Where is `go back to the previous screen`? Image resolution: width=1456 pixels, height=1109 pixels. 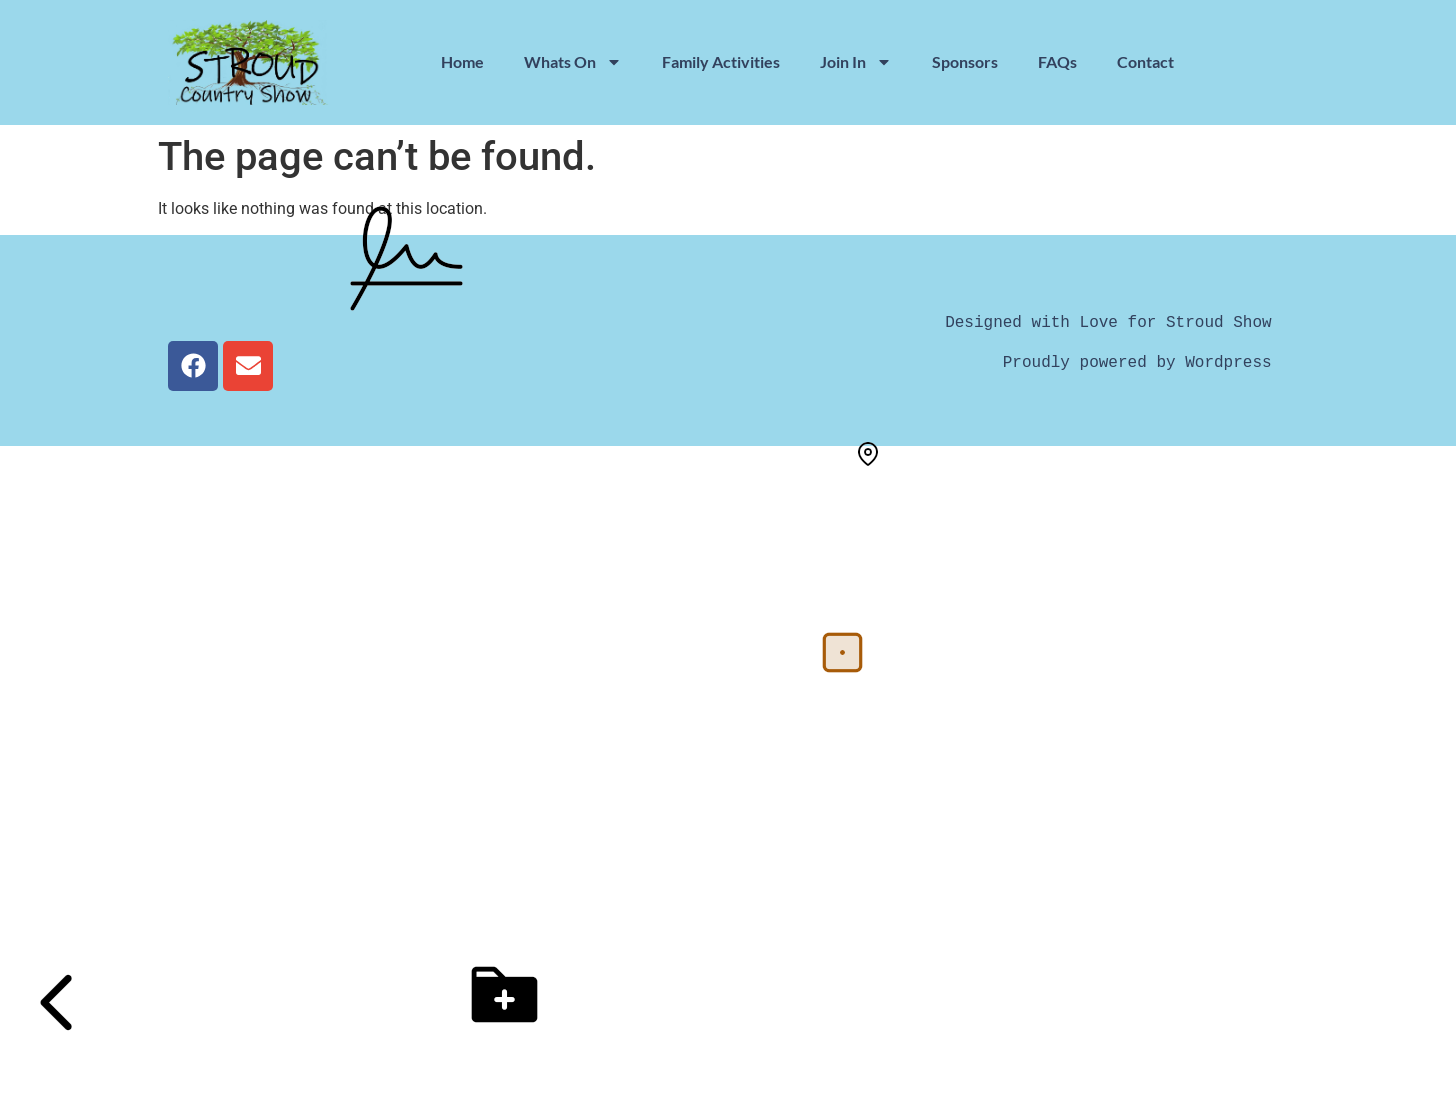
go back to the previous screen is located at coordinates (58, 1002).